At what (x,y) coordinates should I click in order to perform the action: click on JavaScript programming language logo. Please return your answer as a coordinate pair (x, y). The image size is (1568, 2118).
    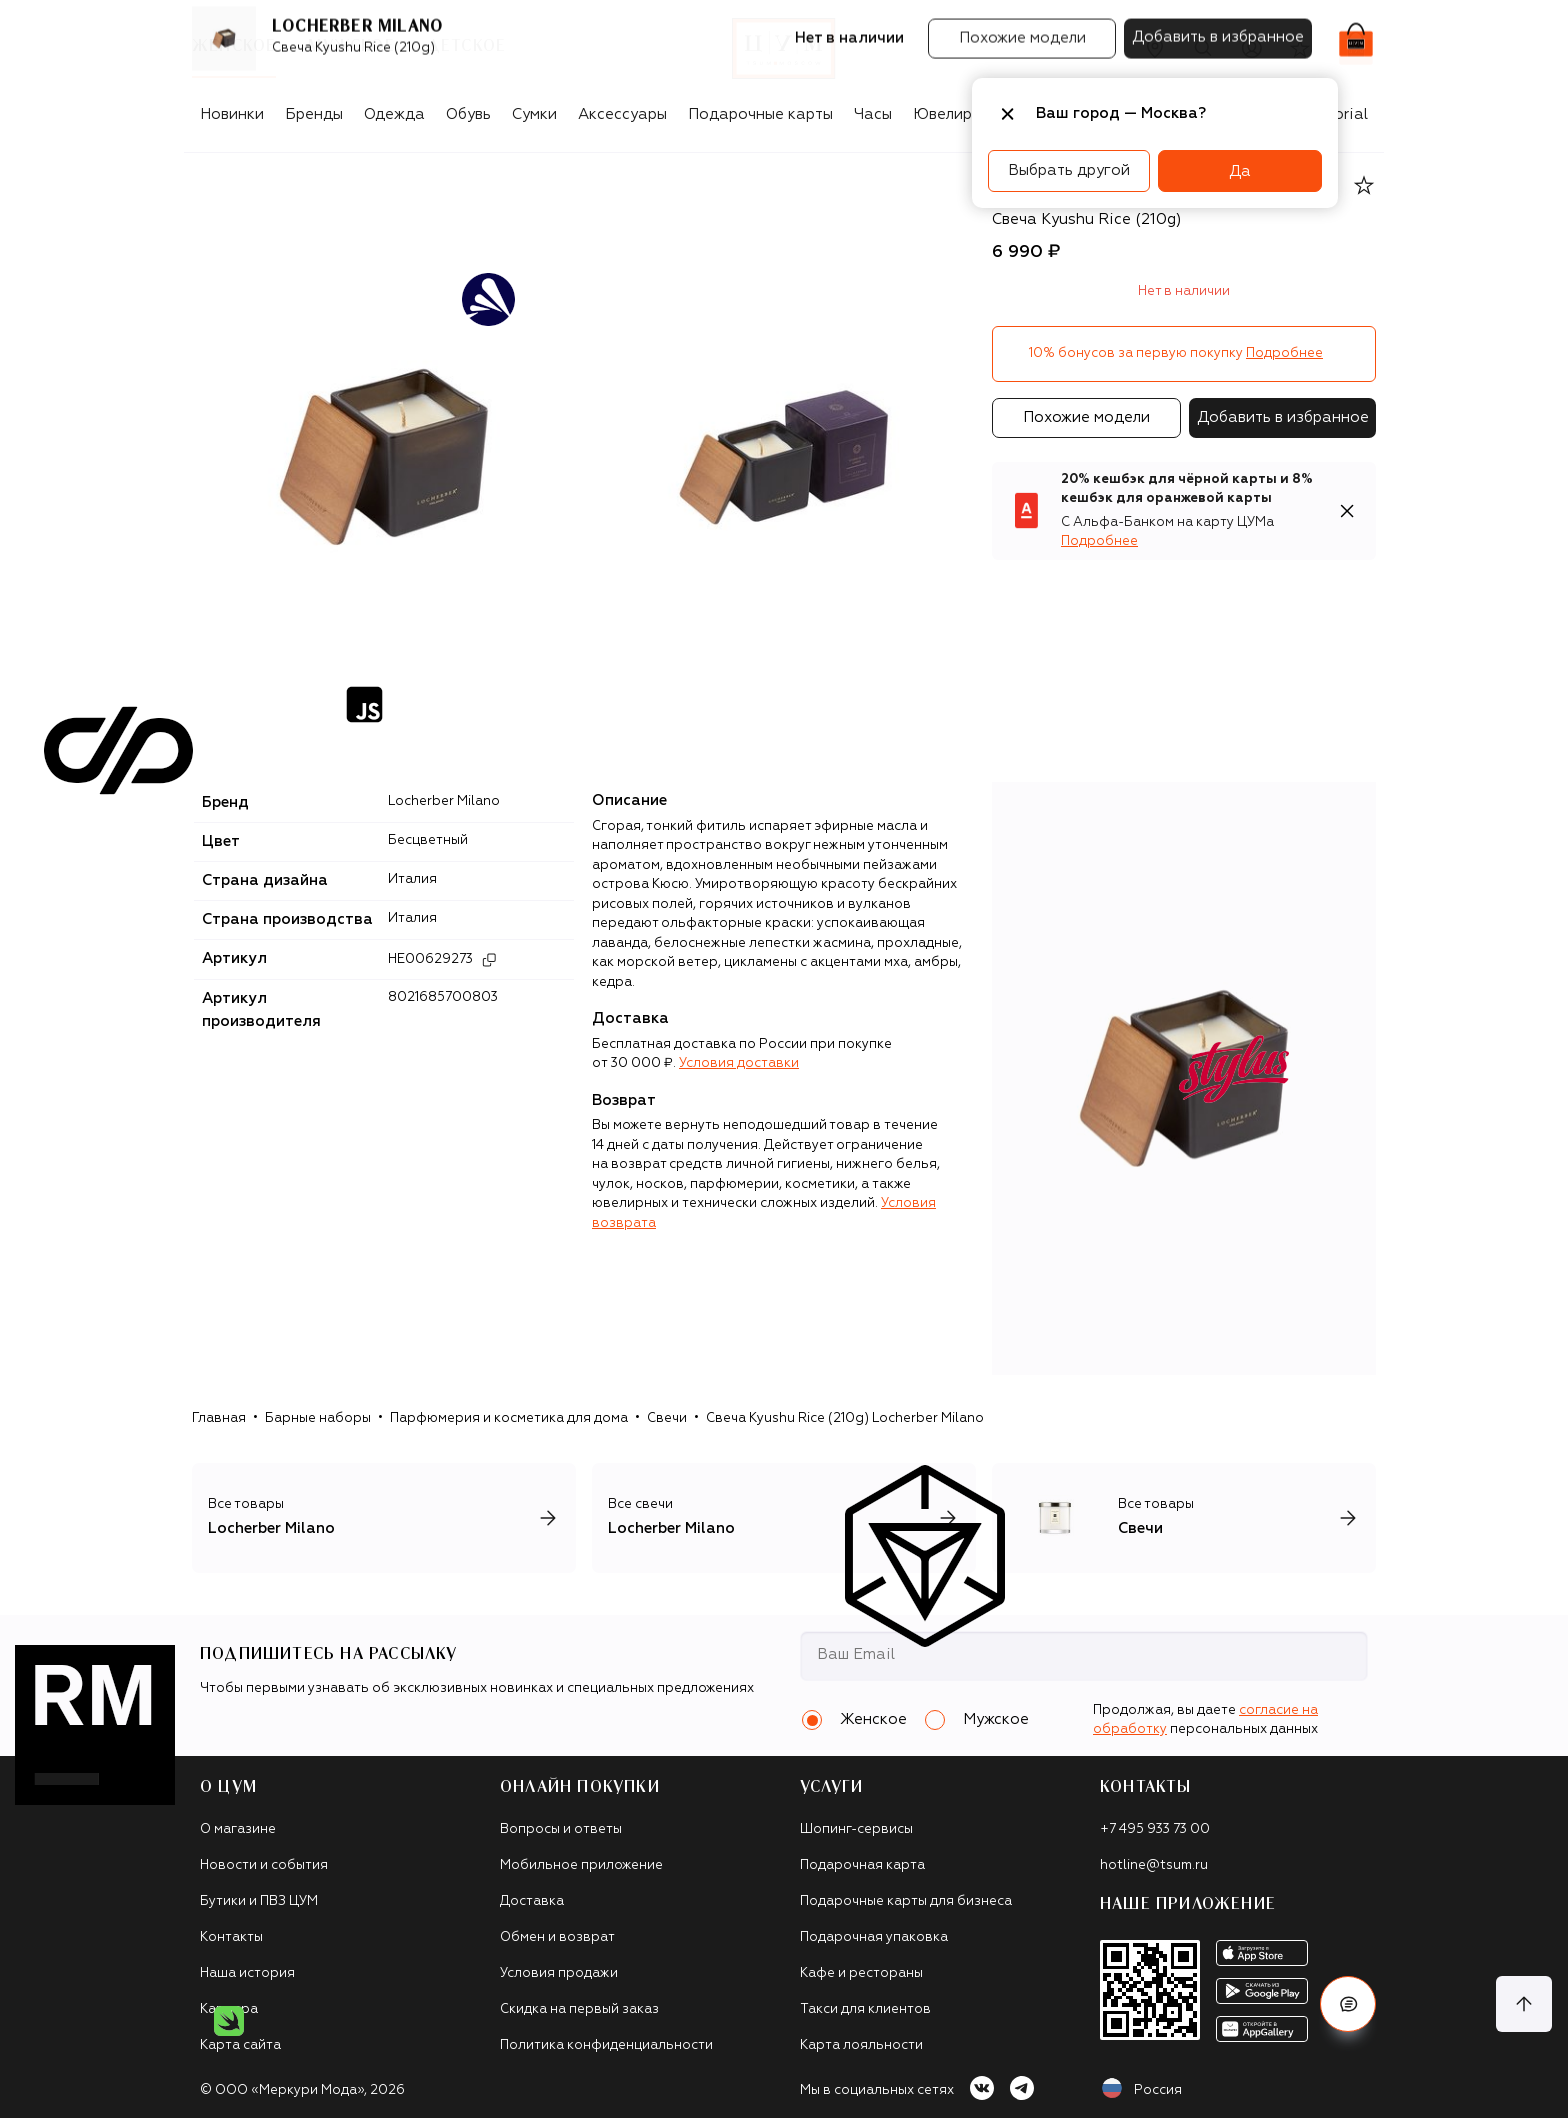
    Looking at the image, I should click on (364, 704).